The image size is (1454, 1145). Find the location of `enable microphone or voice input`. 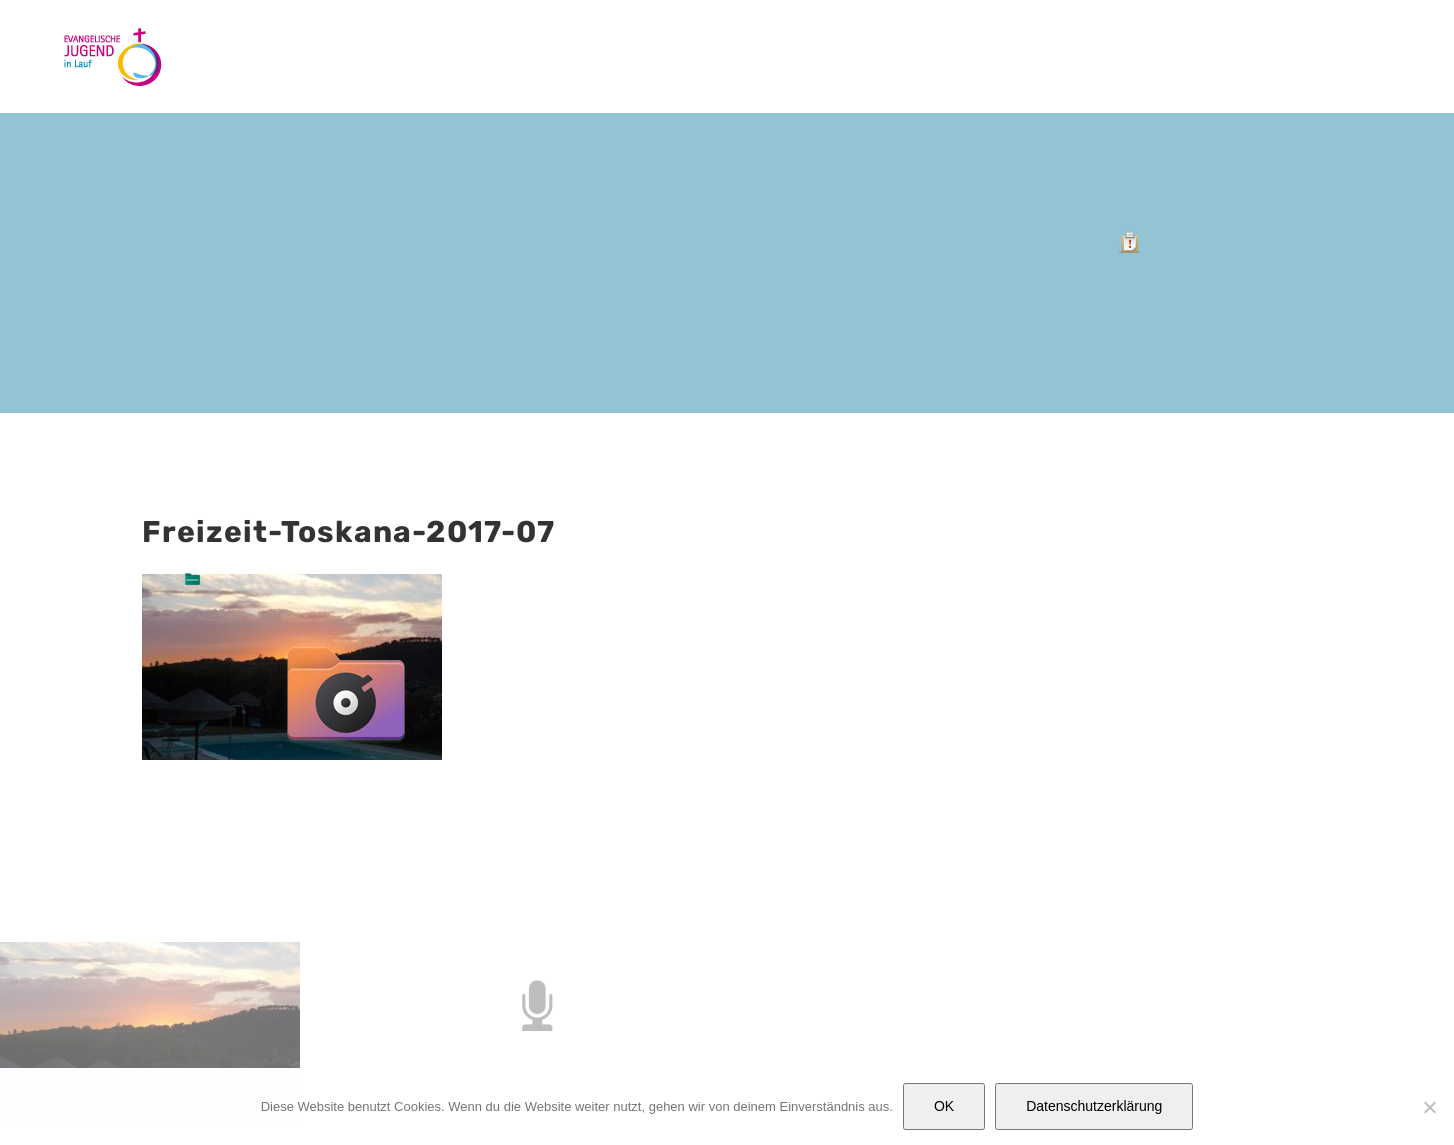

enable microphone or voice input is located at coordinates (539, 1004).